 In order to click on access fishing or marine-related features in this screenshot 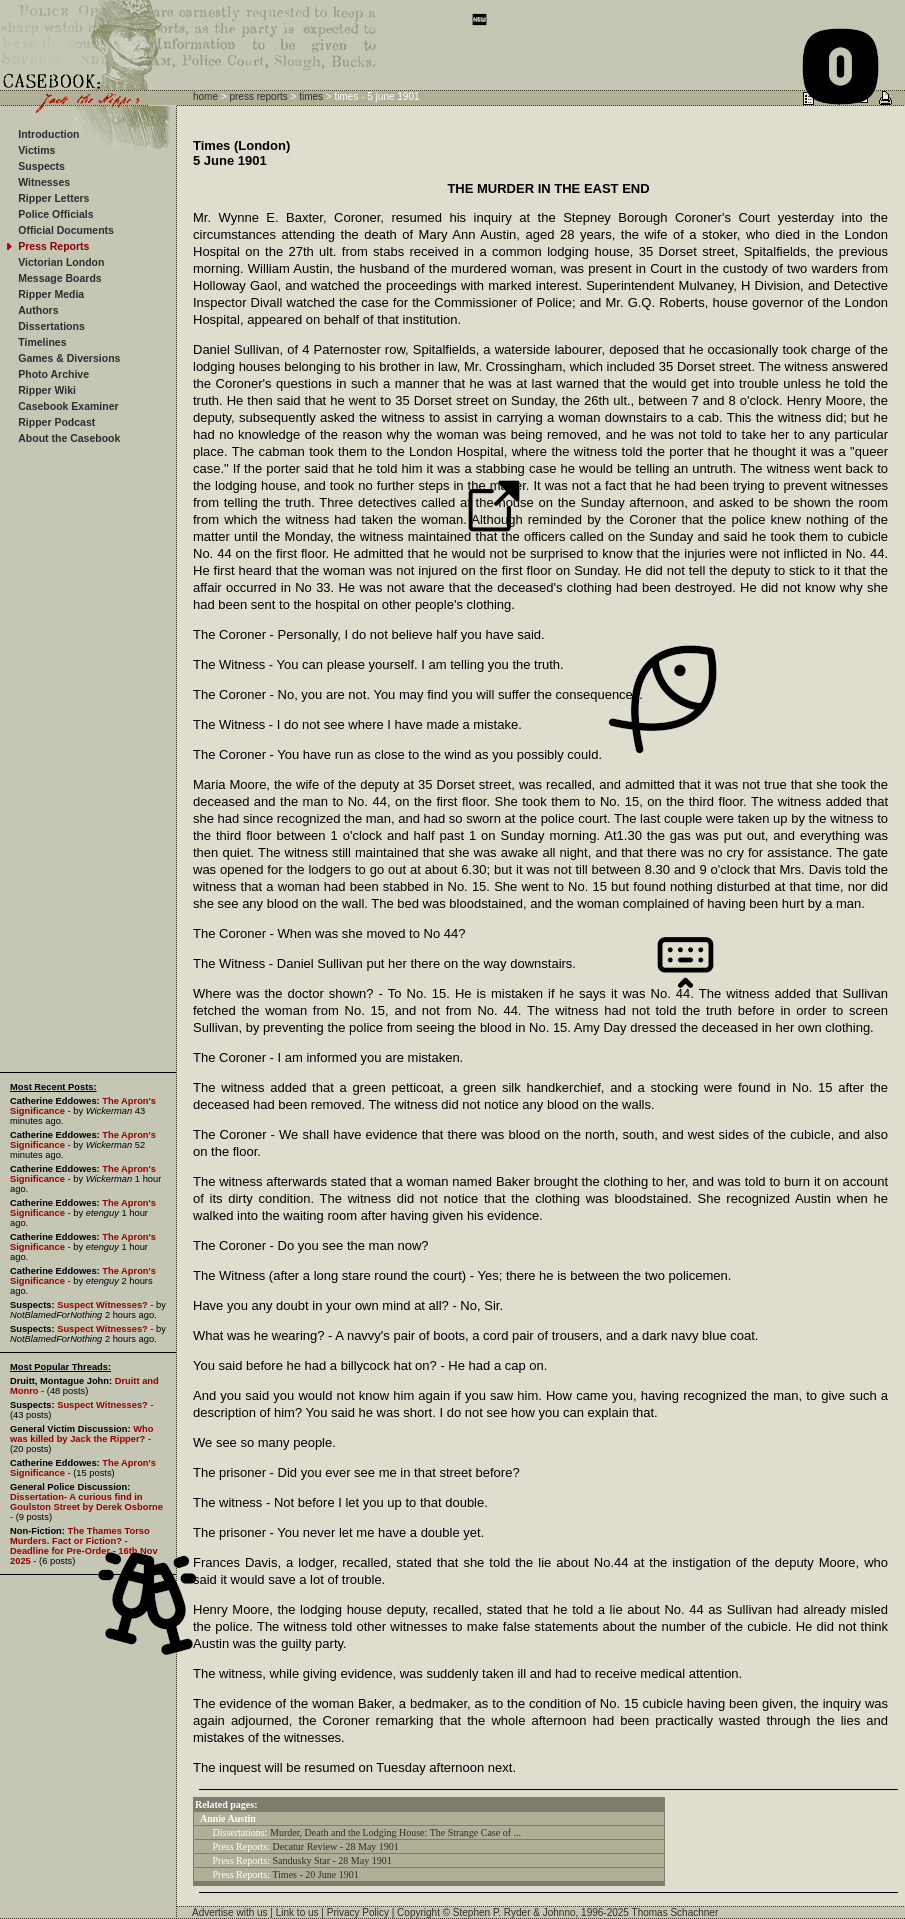, I will do `click(666, 695)`.